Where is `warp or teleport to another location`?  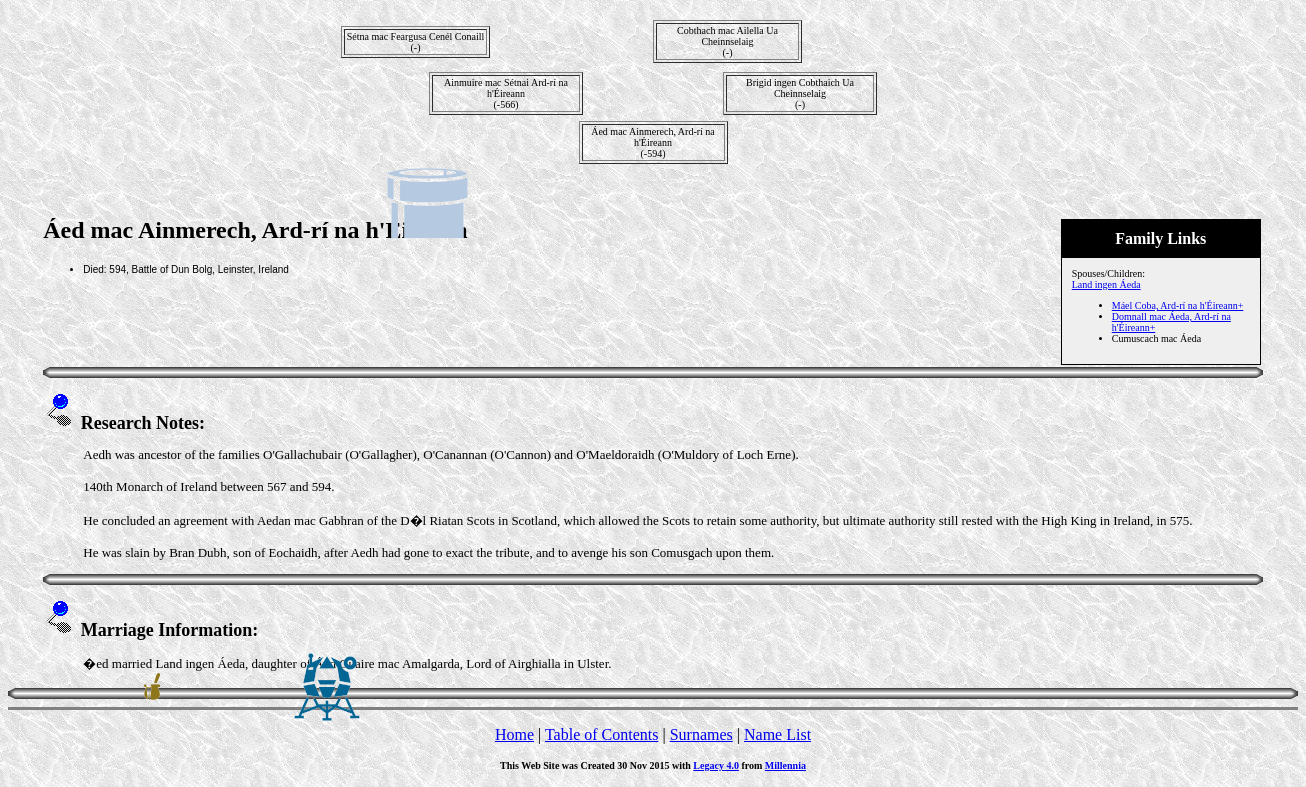
warp or teleport to another location is located at coordinates (427, 196).